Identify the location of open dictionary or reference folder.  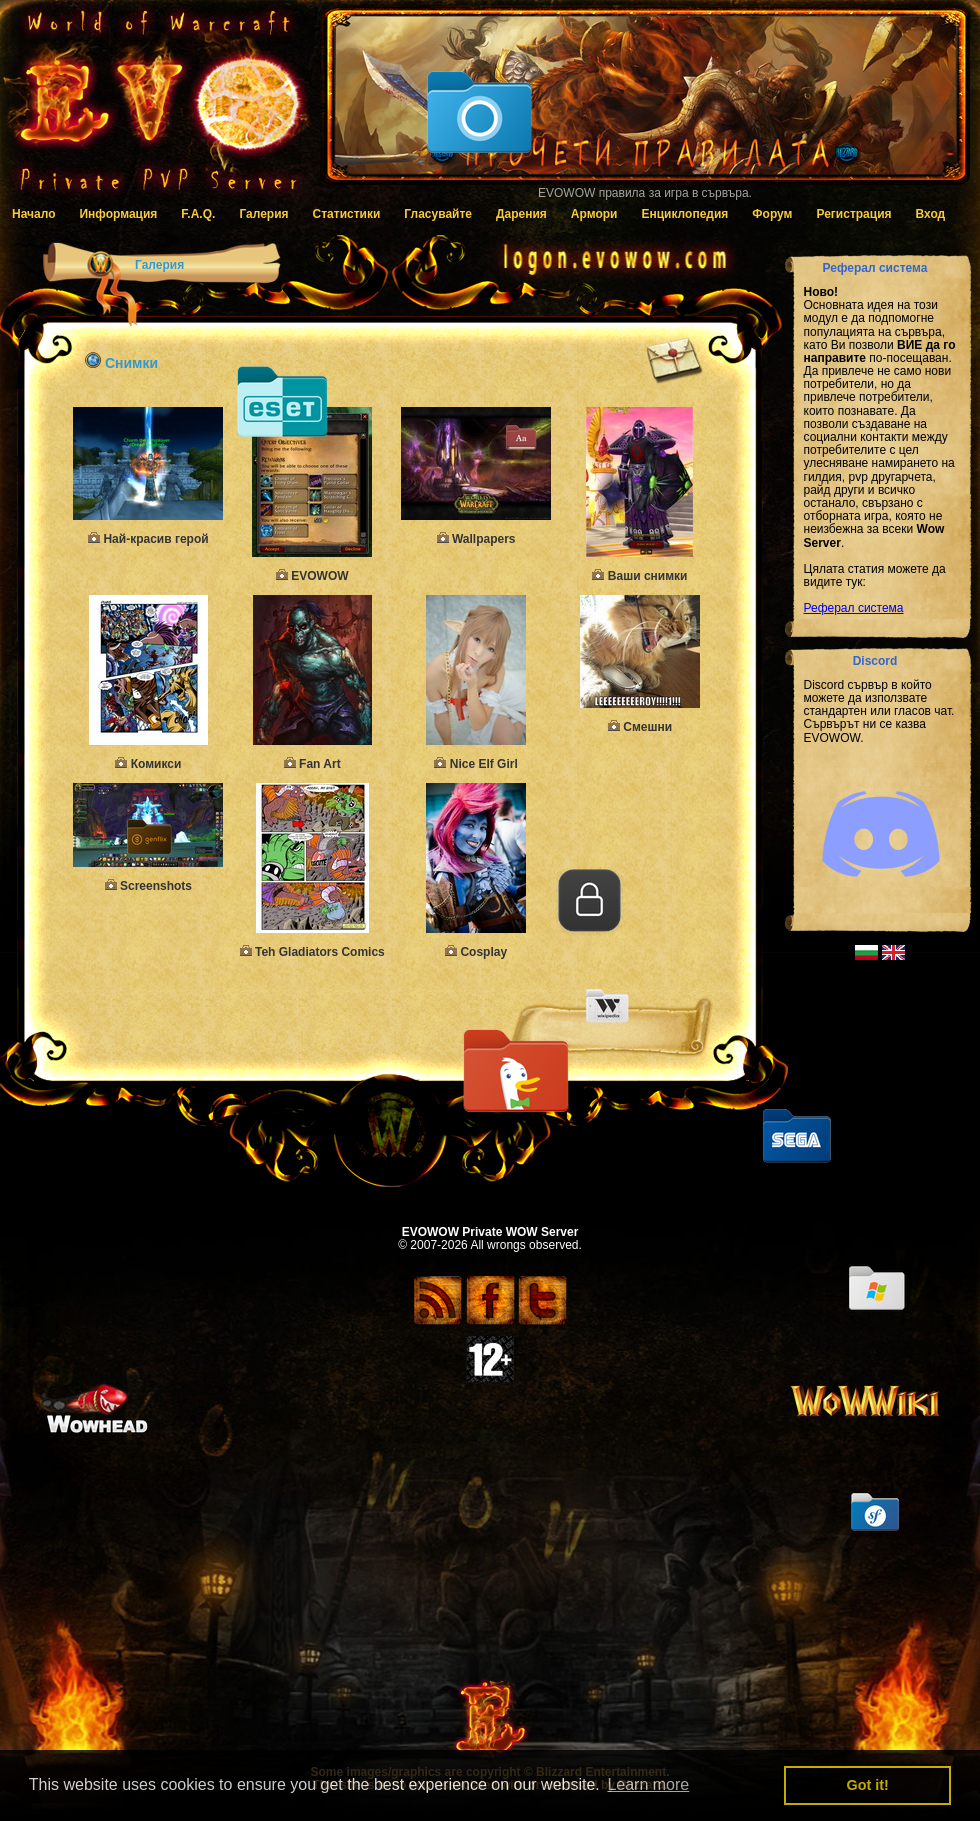
(521, 438).